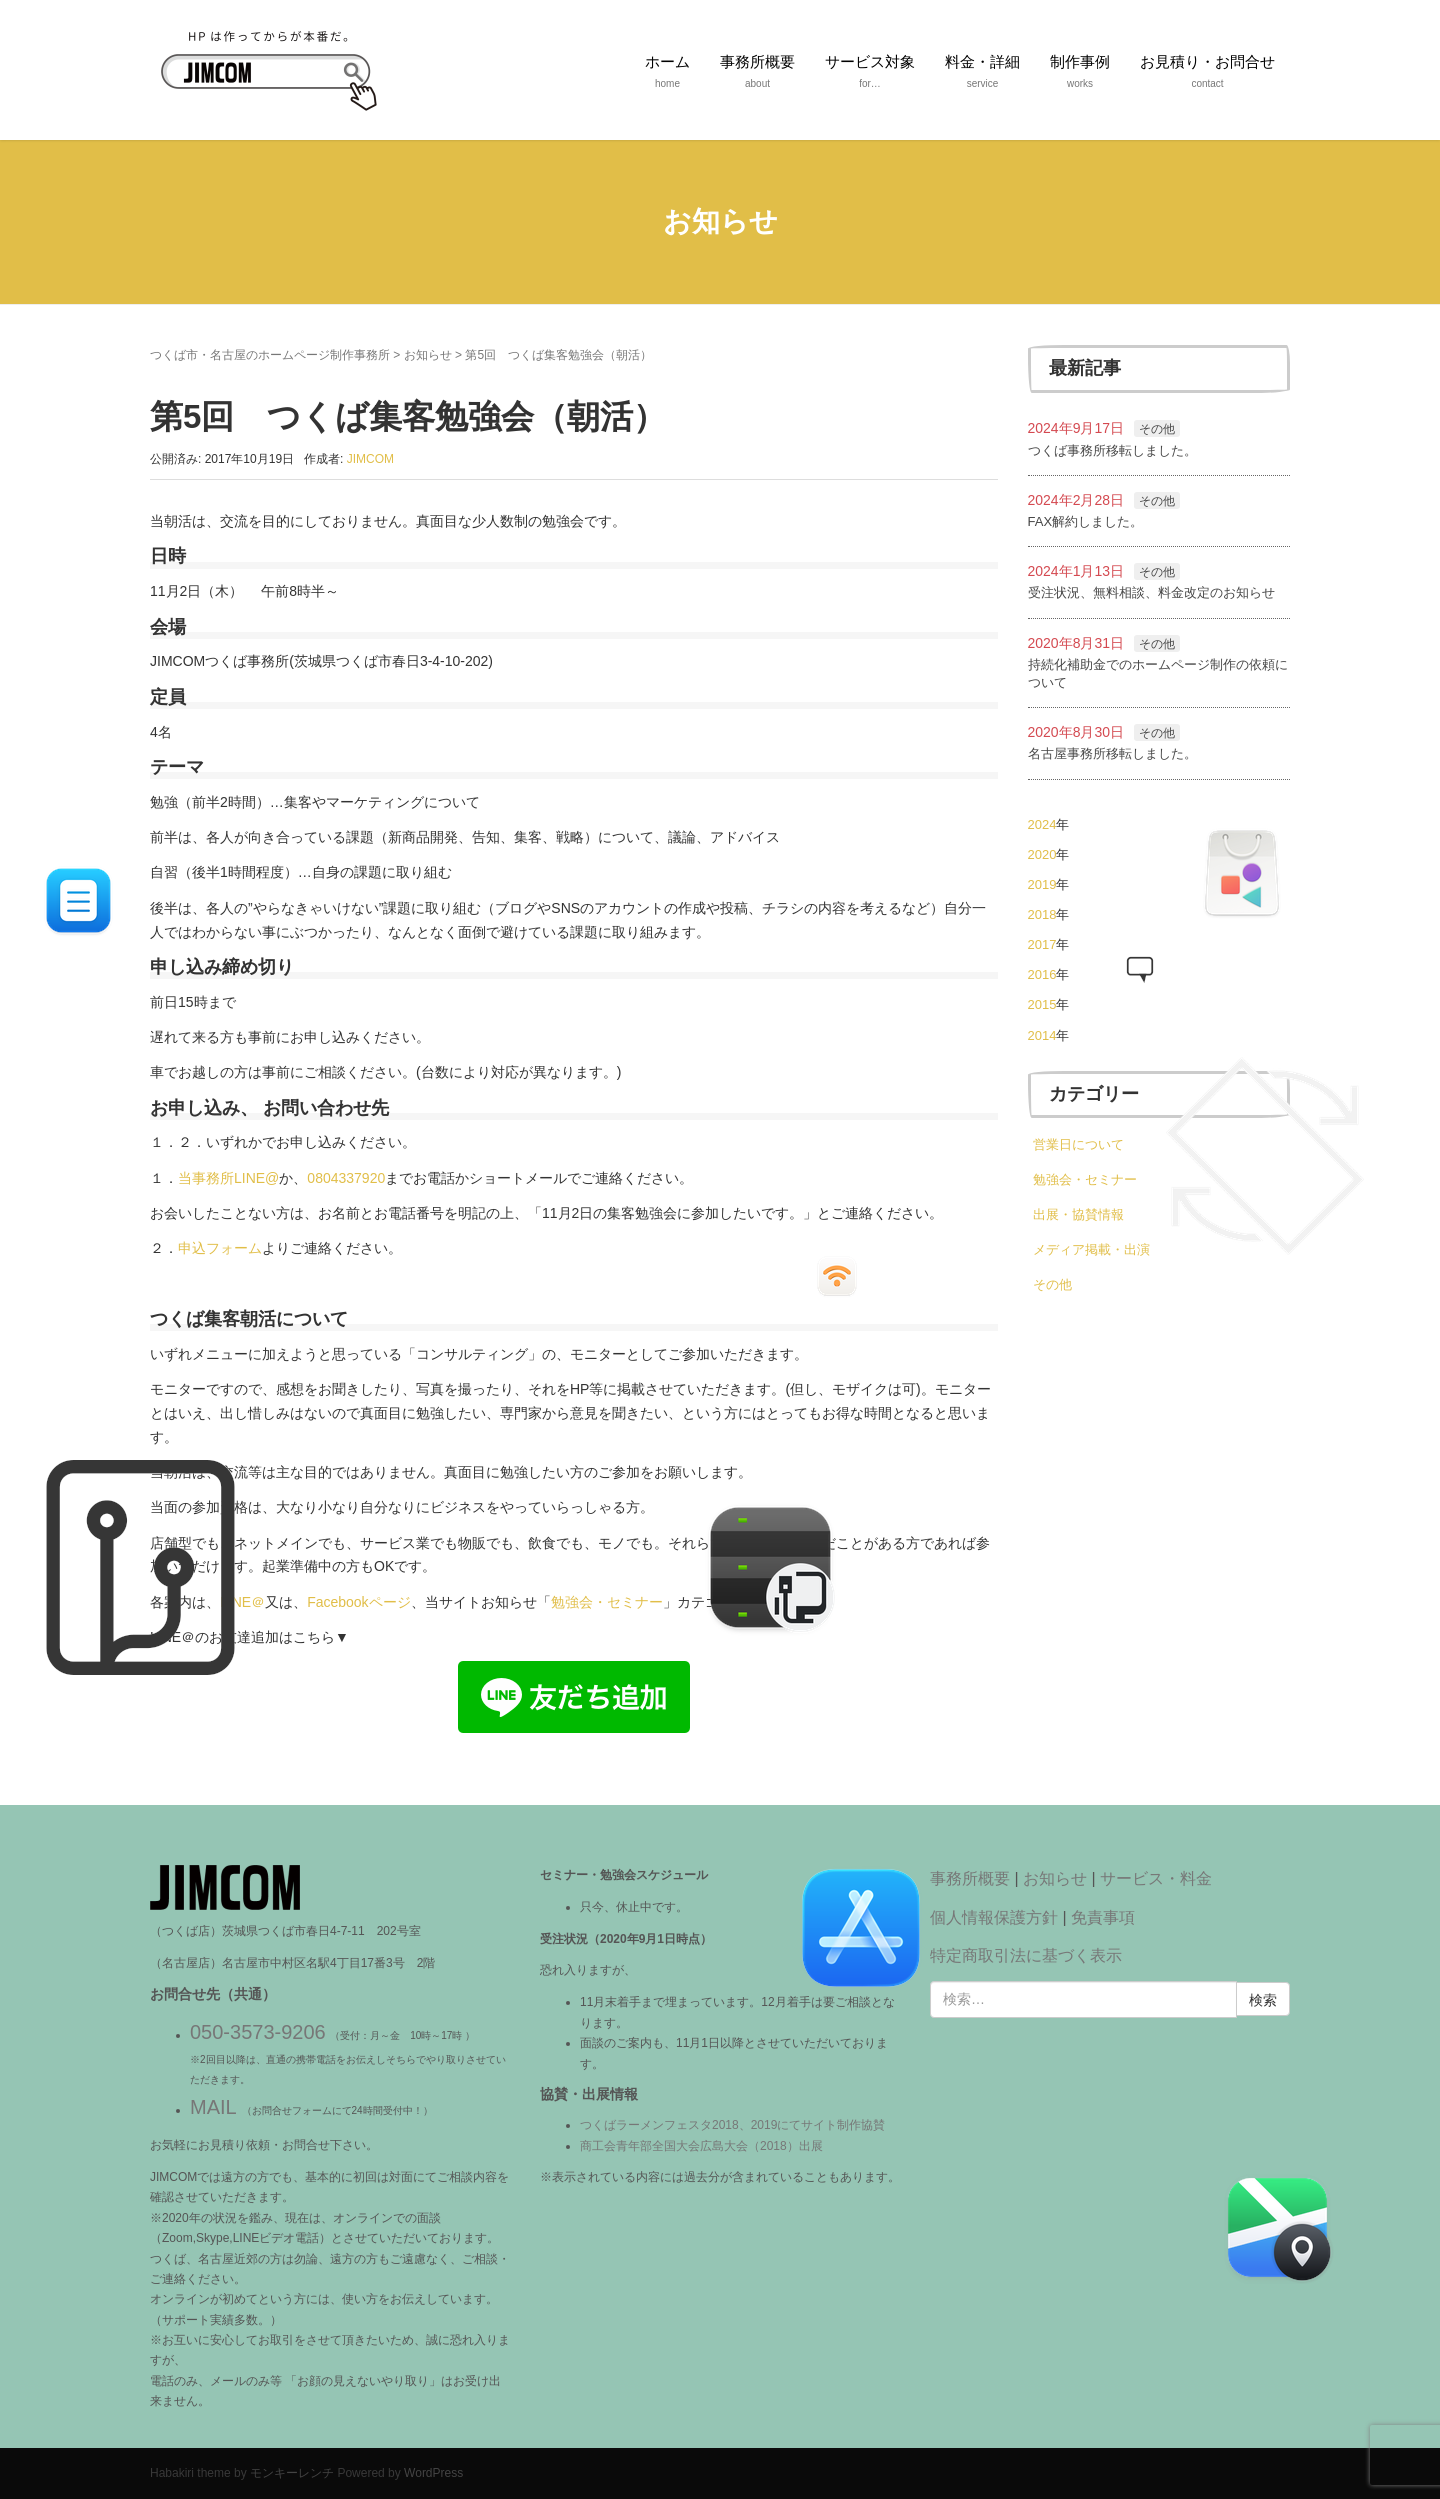 This screenshot has width=1440, height=2499. What do you see at coordinates (1277, 2227) in the screenshot?
I see `open Google Maps` at bounding box center [1277, 2227].